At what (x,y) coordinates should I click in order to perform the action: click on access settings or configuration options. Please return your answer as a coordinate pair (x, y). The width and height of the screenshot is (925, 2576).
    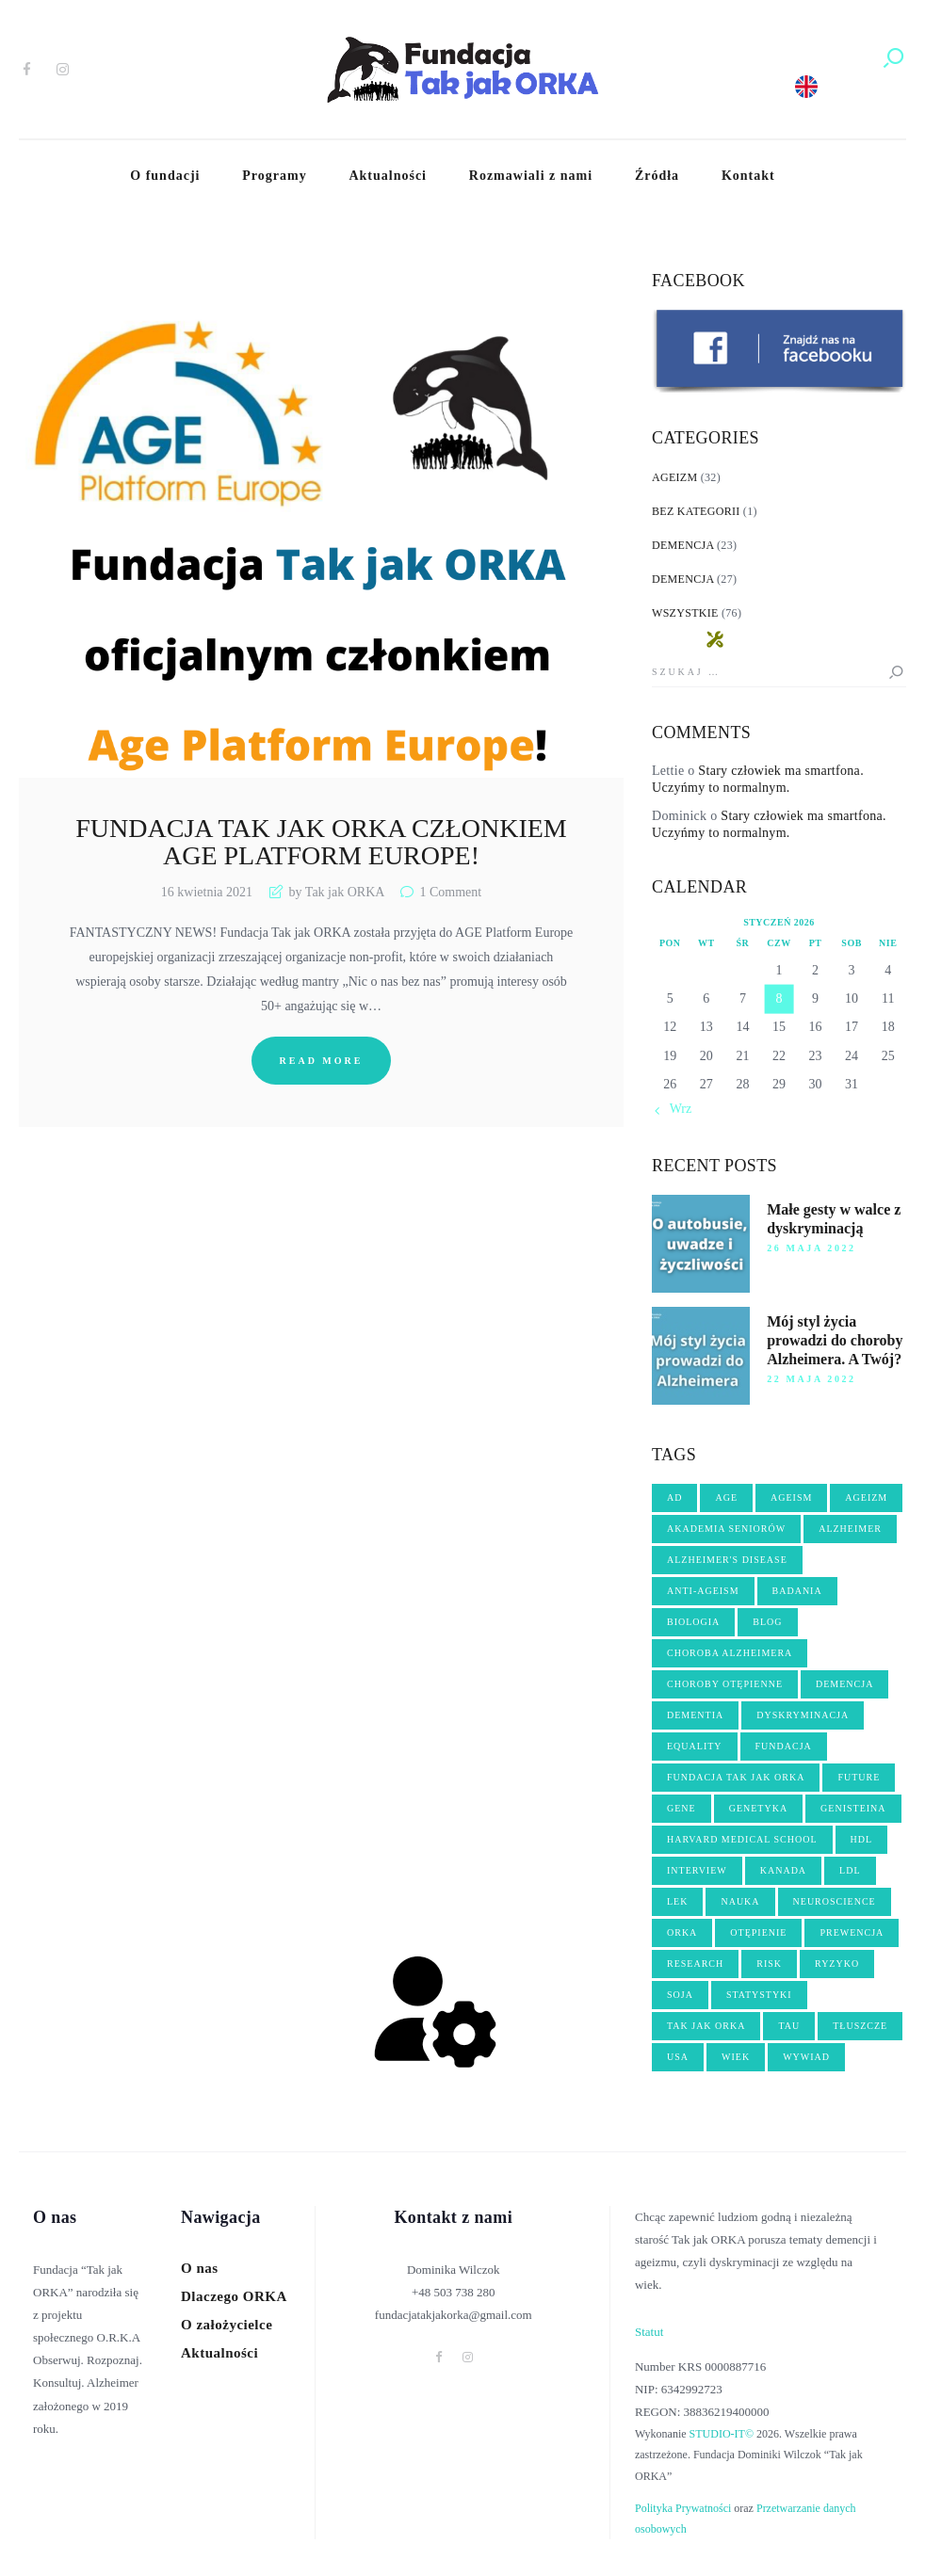
    Looking at the image, I should click on (715, 639).